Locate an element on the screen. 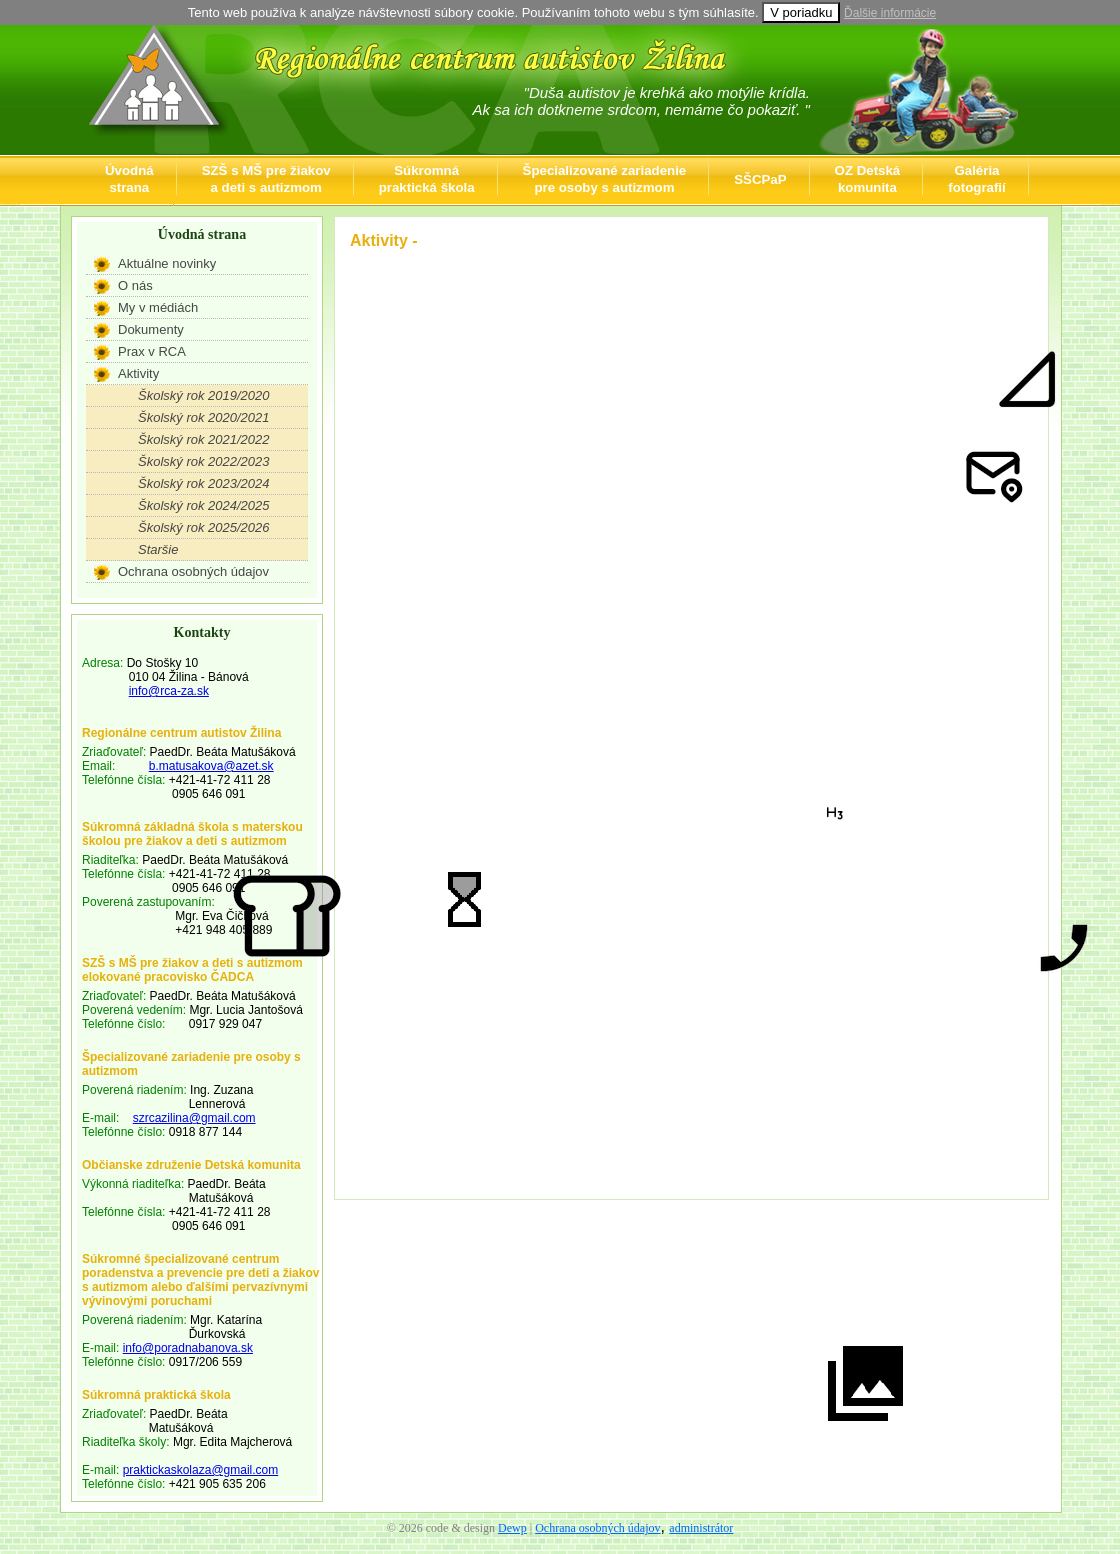 This screenshot has width=1120, height=1554. access your photo library is located at coordinates (865, 1383).